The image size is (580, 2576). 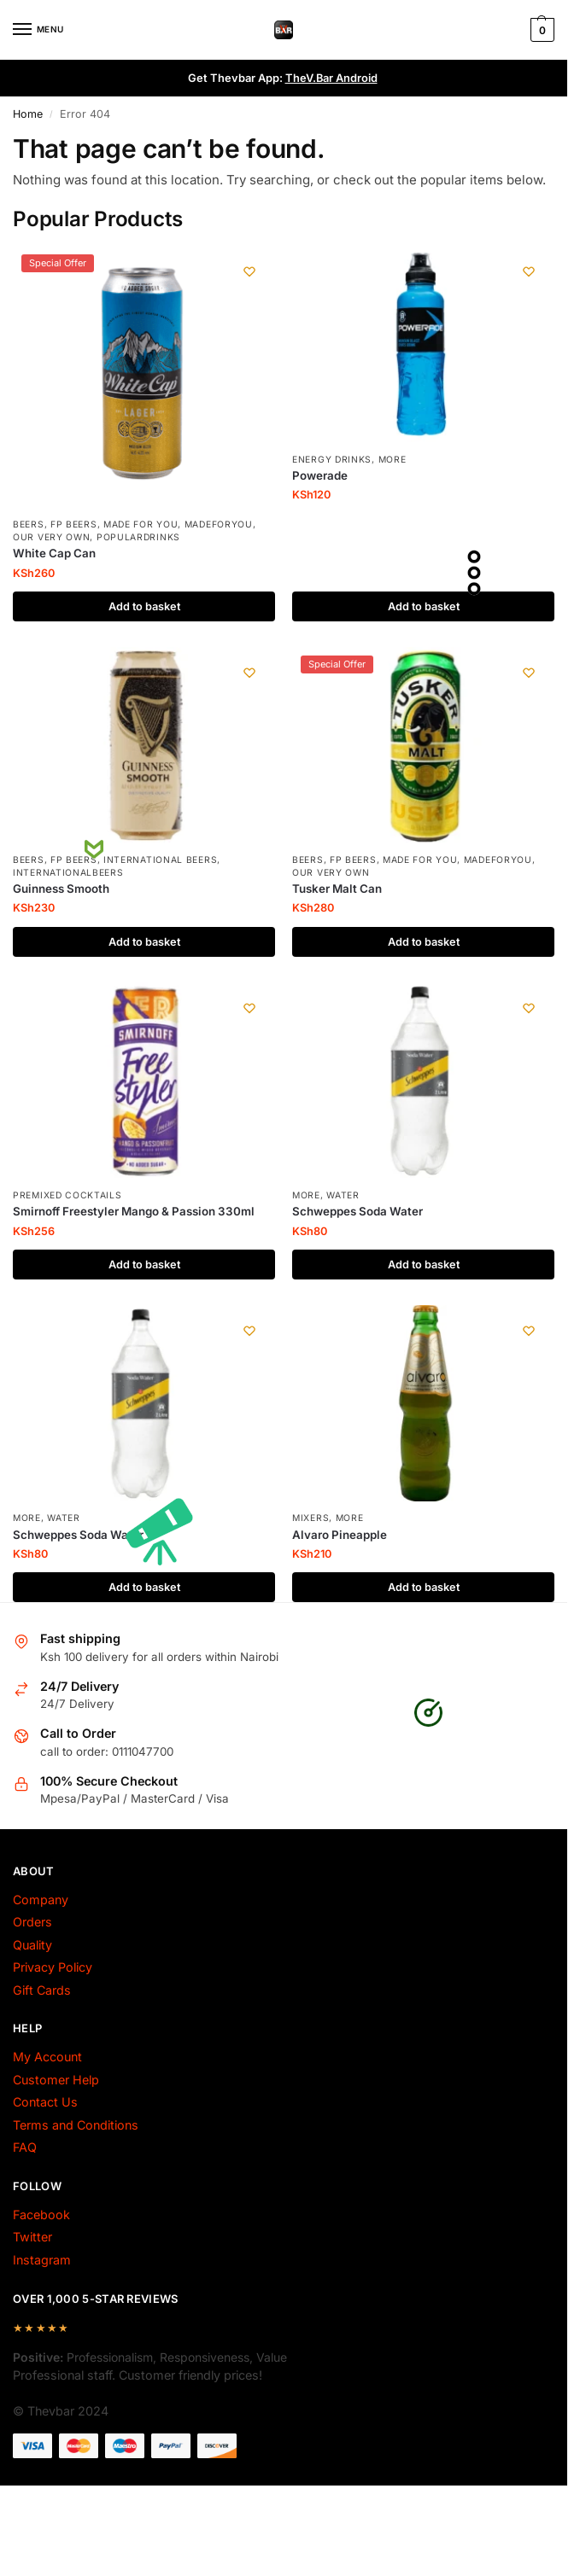 I want to click on view performance metrics or usage statistics, so click(x=428, y=1712).